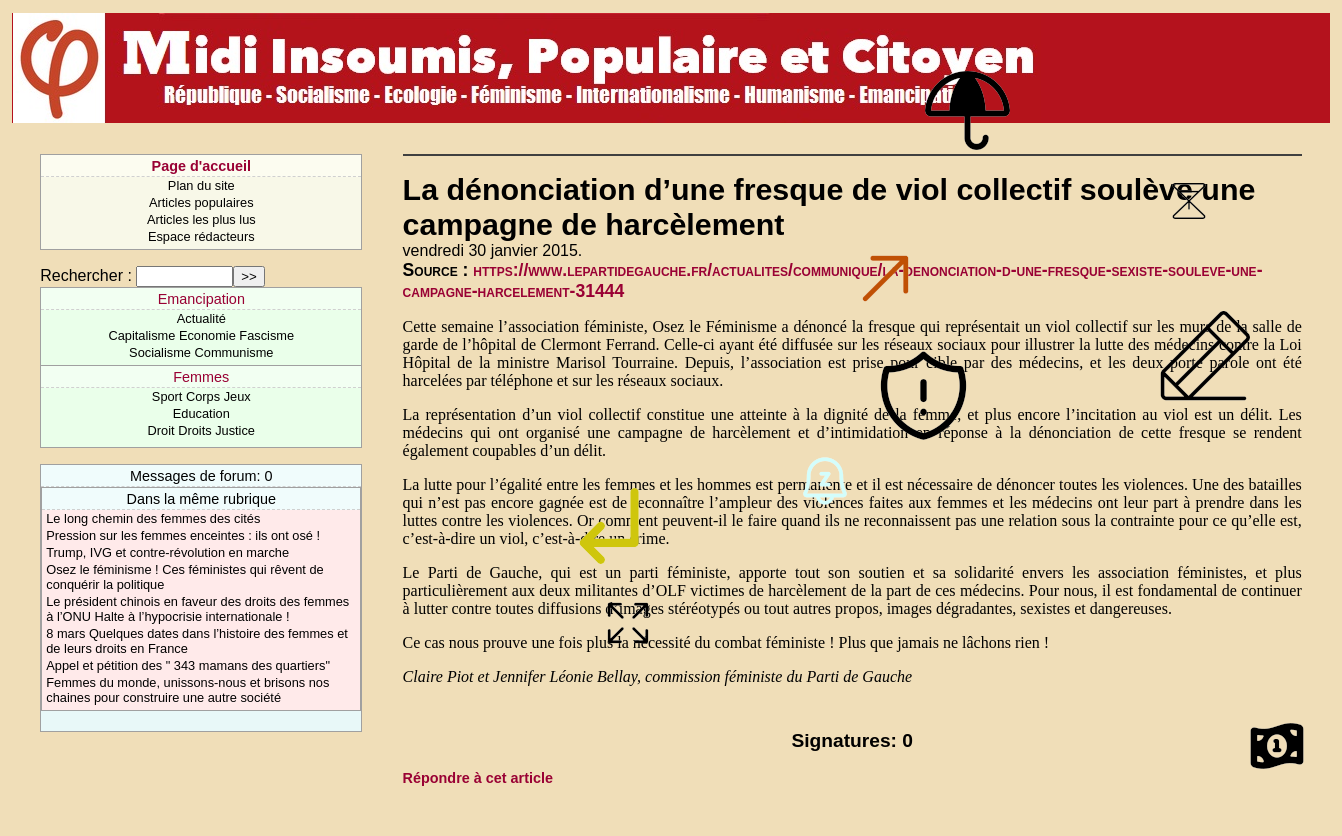 This screenshot has width=1342, height=836. What do you see at coordinates (1277, 746) in the screenshot?
I see `view payment or billing information` at bounding box center [1277, 746].